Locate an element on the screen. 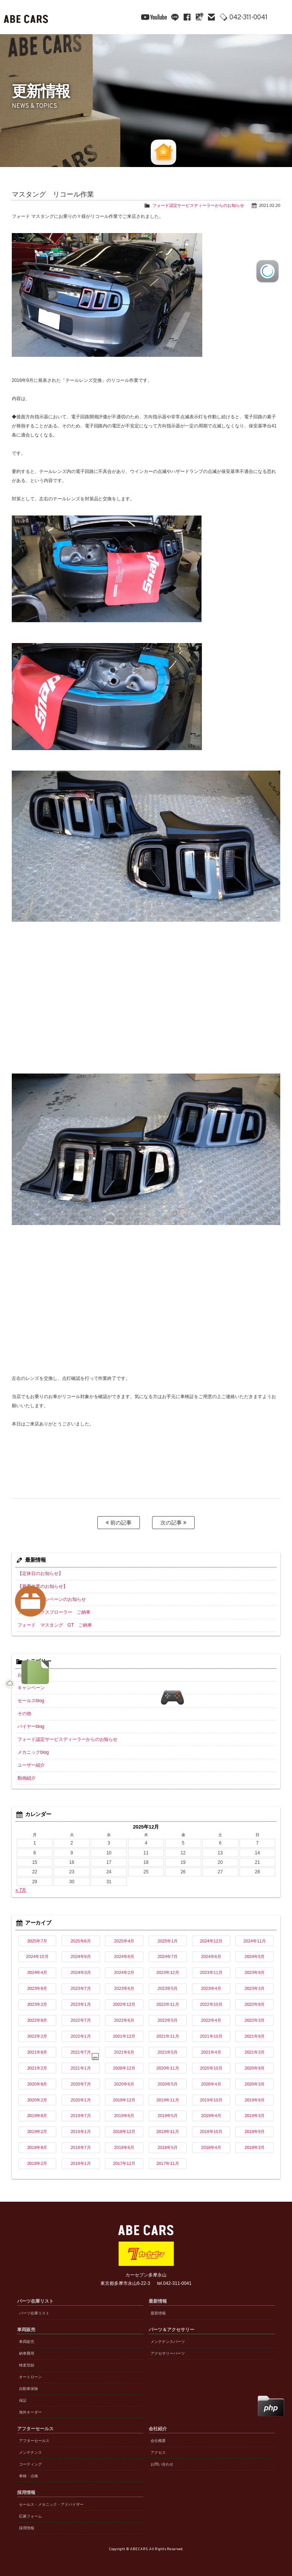 This screenshot has height=2576, width=292. customize desktop theme and appearance is located at coordinates (35, 1671).